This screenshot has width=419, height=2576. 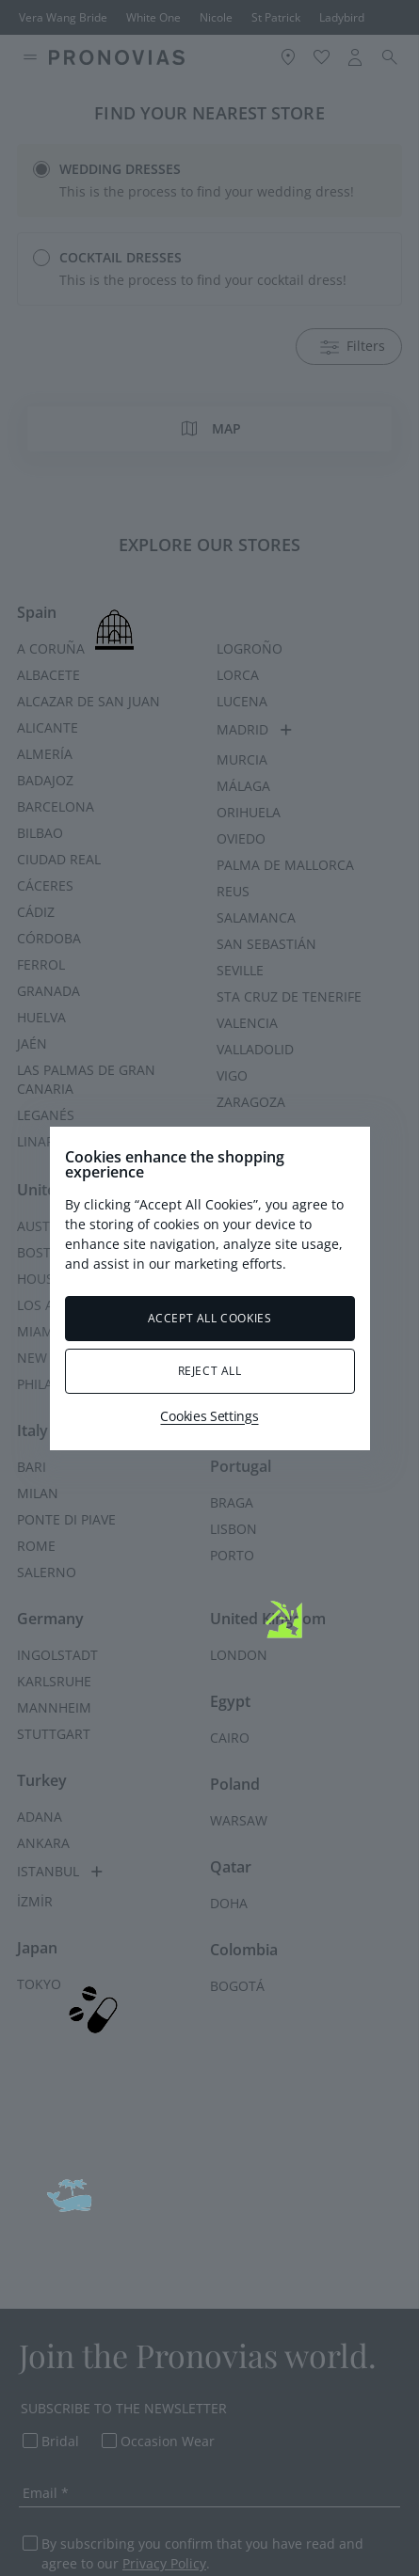 What do you see at coordinates (283, 1620) in the screenshot?
I see `access mining or resource extraction features` at bounding box center [283, 1620].